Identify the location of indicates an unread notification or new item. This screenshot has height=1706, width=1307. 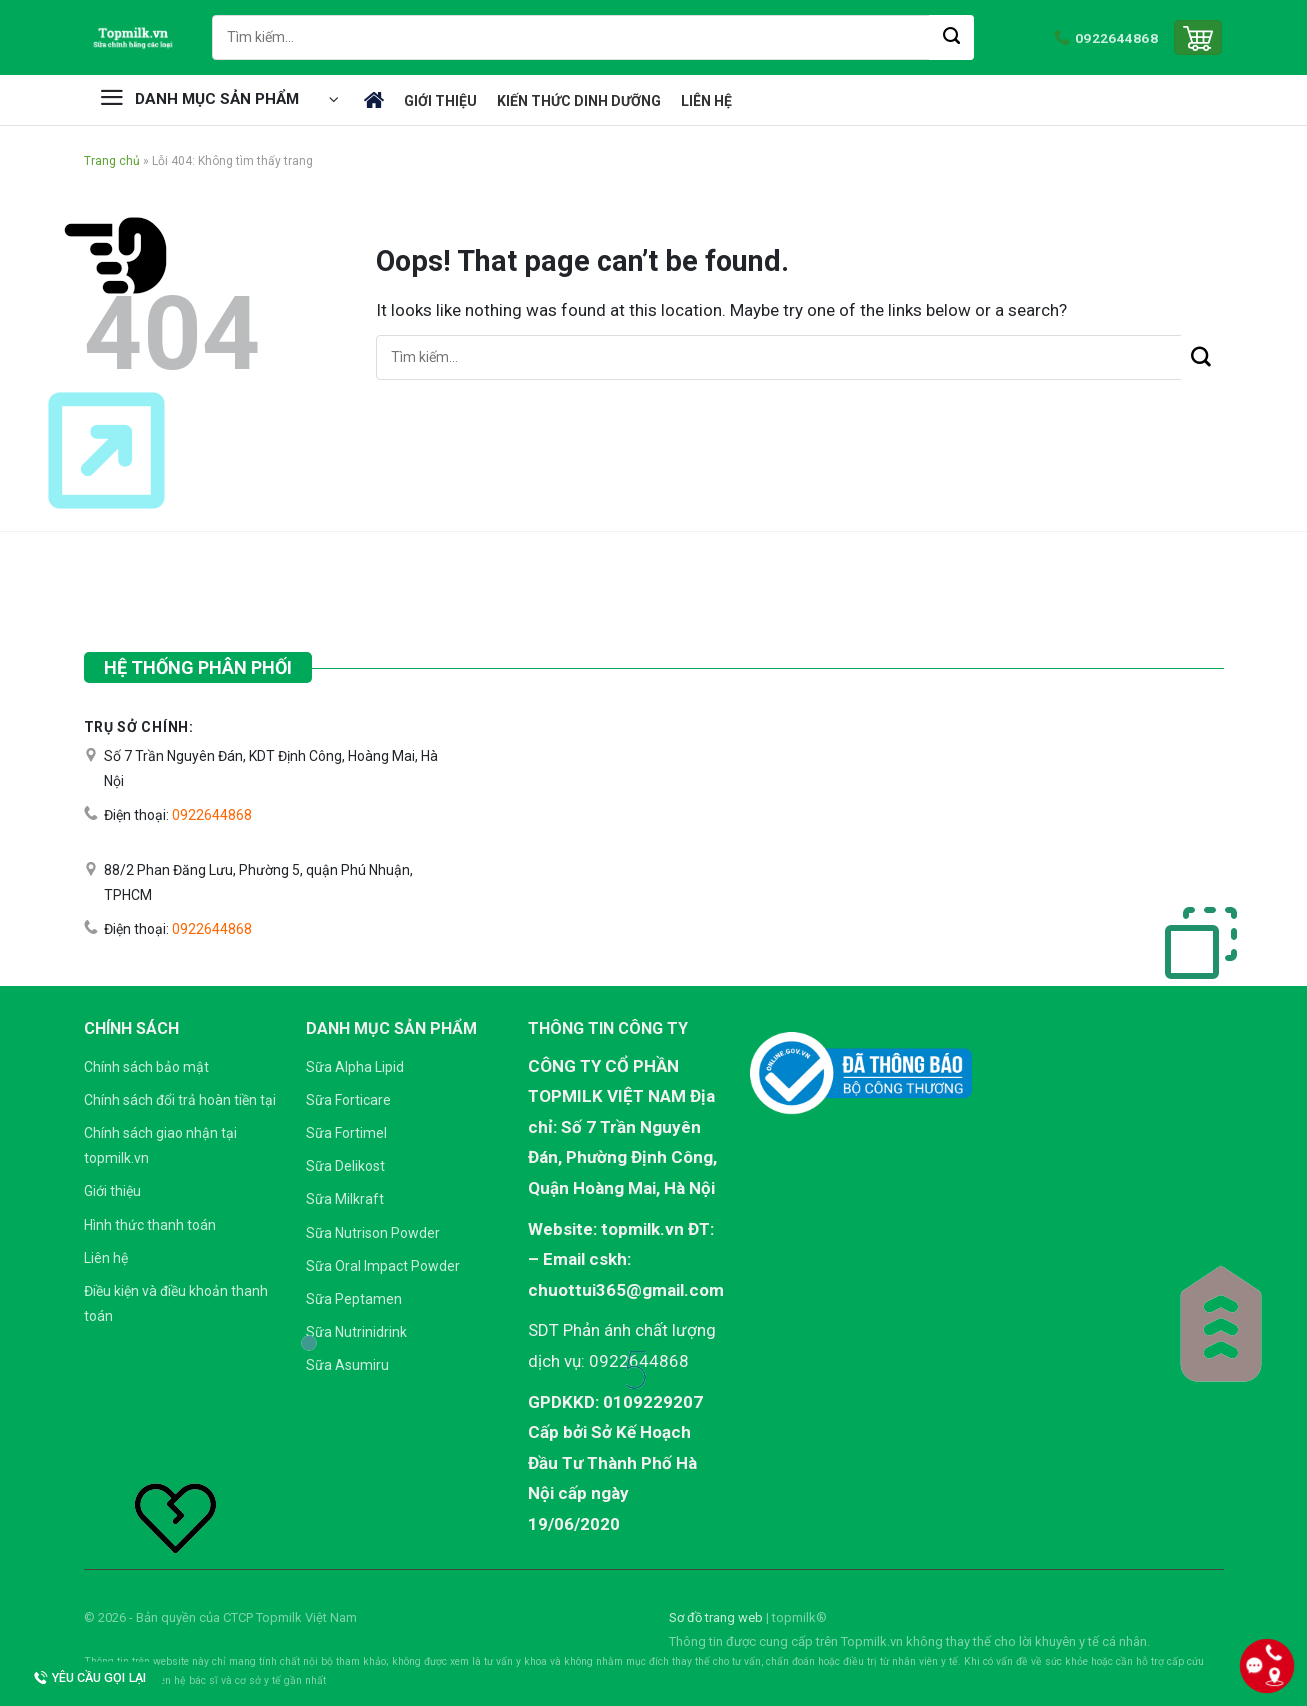
(309, 1343).